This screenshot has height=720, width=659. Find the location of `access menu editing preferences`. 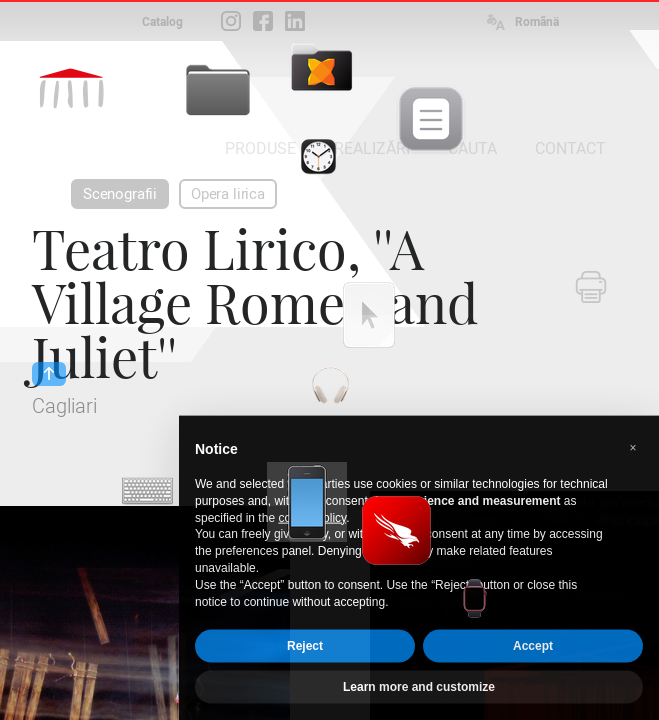

access menu editing preferences is located at coordinates (431, 120).